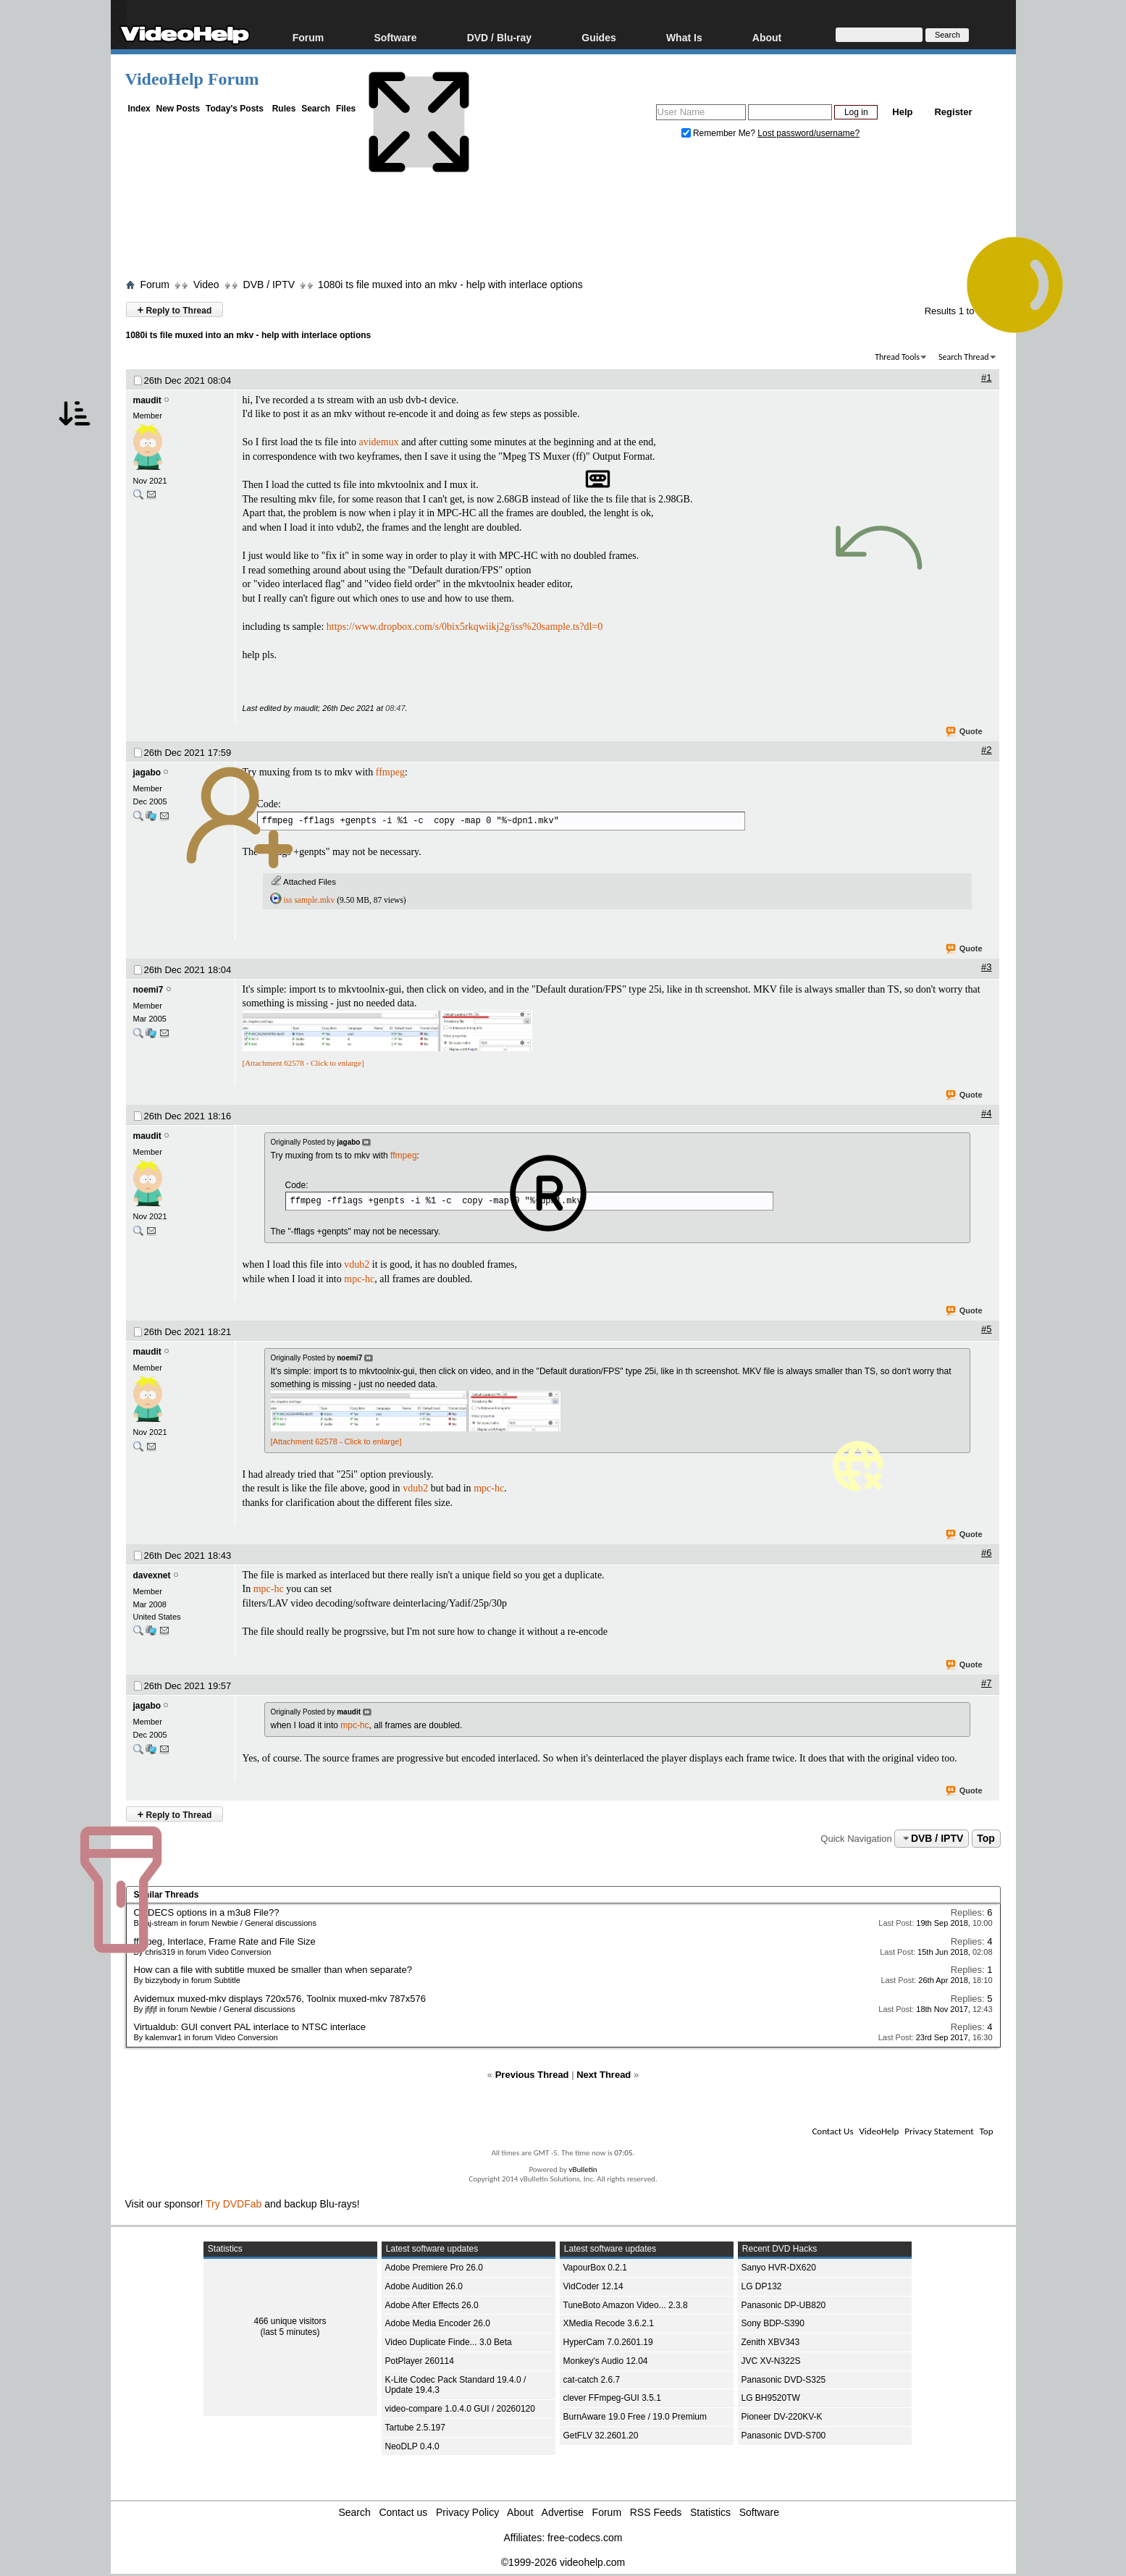 The image size is (1126, 2576). Describe the element at coordinates (75, 413) in the screenshot. I see `sort items in ascending order` at that location.